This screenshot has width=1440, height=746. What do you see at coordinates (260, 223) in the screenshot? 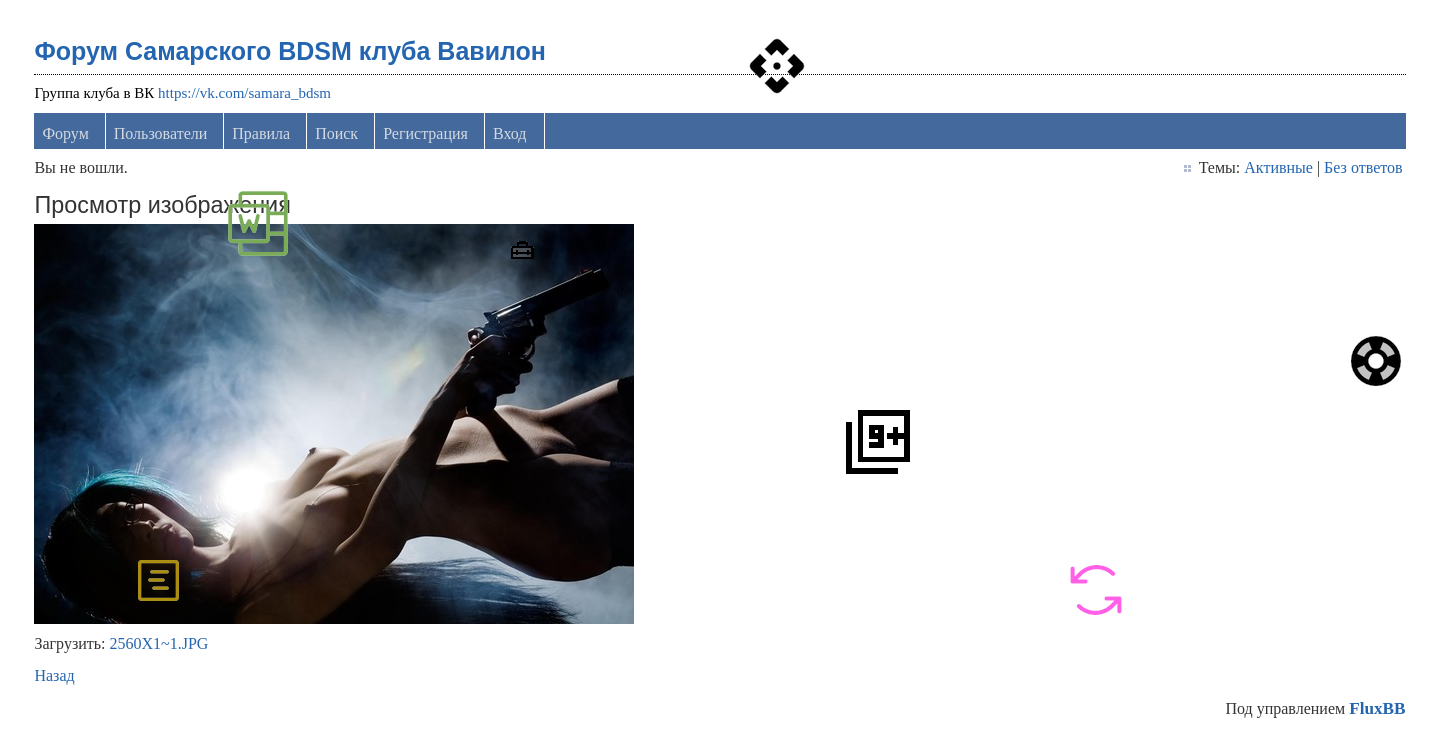
I see `open Microsoft Word` at bounding box center [260, 223].